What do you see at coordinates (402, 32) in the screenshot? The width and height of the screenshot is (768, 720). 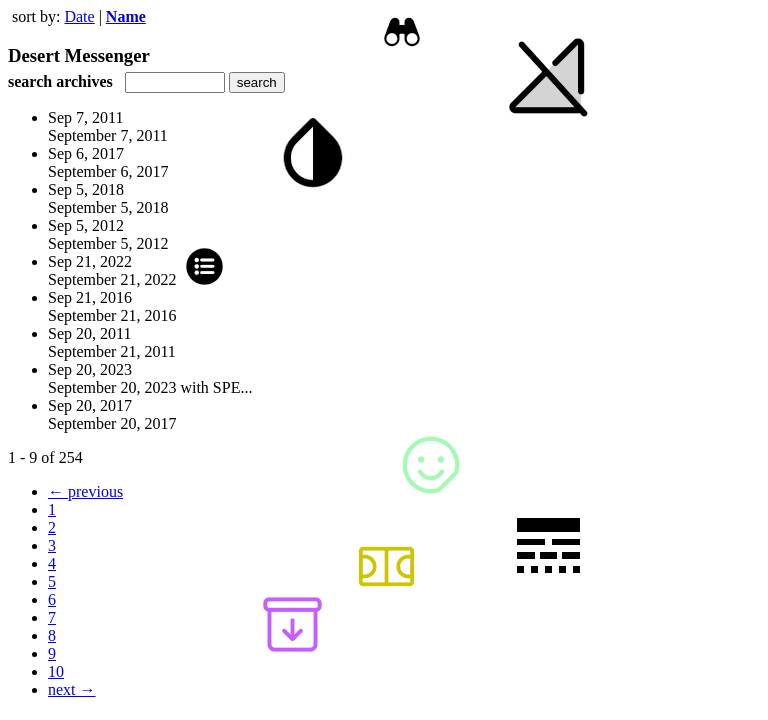 I see `search or explore content` at bounding box center [402, 32].